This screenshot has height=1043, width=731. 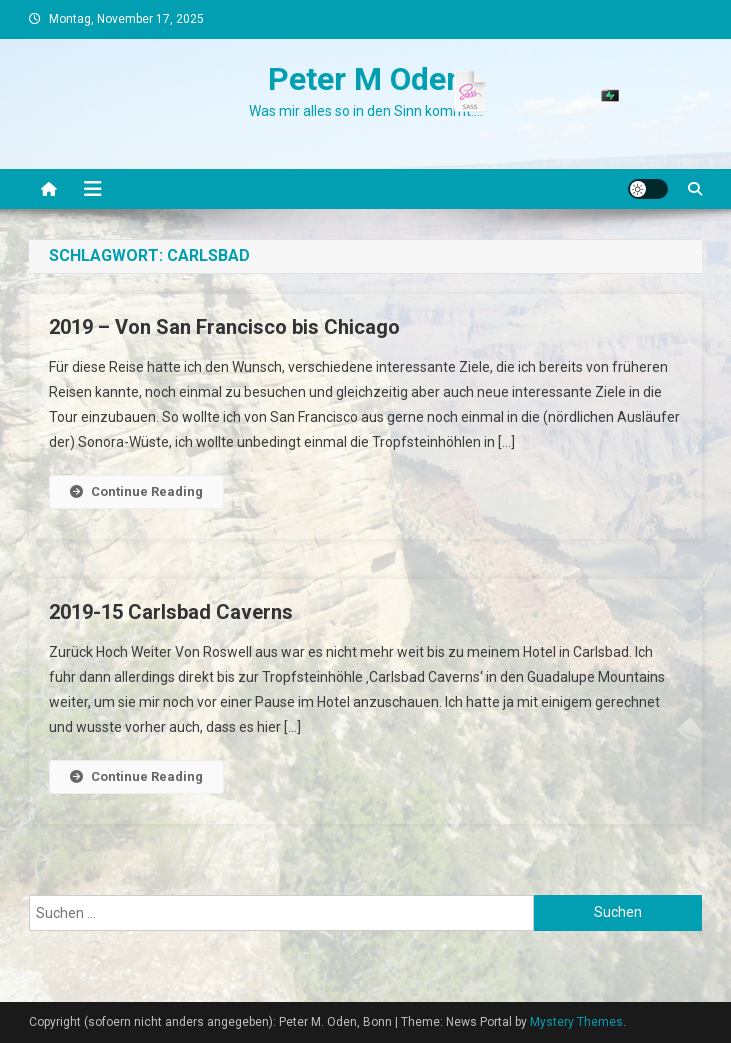 I want to click on open supabase project folder, so click(x=610, y=95).